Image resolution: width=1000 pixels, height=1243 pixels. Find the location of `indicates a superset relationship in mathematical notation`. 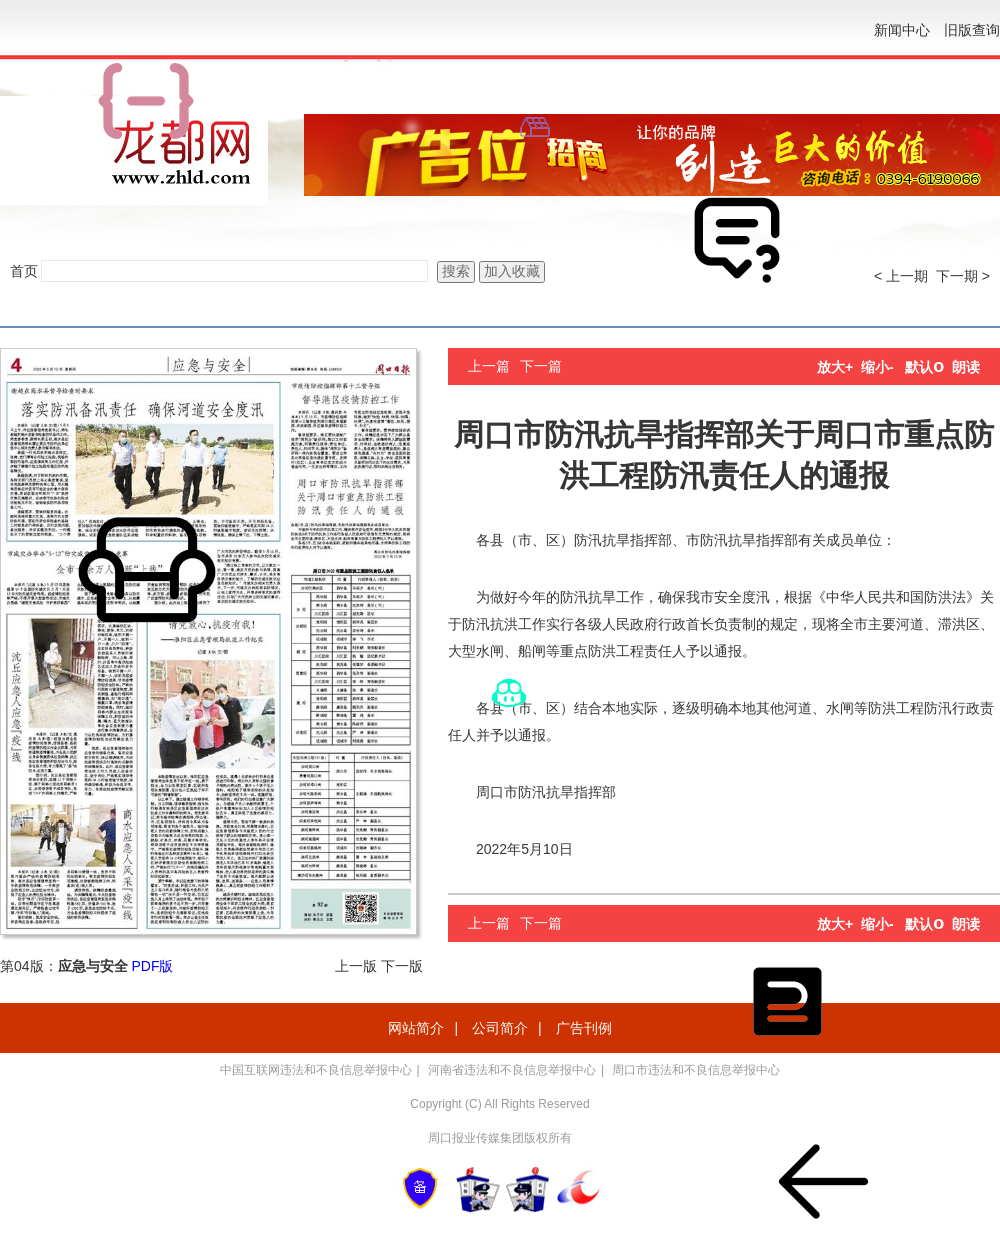

indicates a superset relationship in mathematical notation is located at coordinates (787, 1001).